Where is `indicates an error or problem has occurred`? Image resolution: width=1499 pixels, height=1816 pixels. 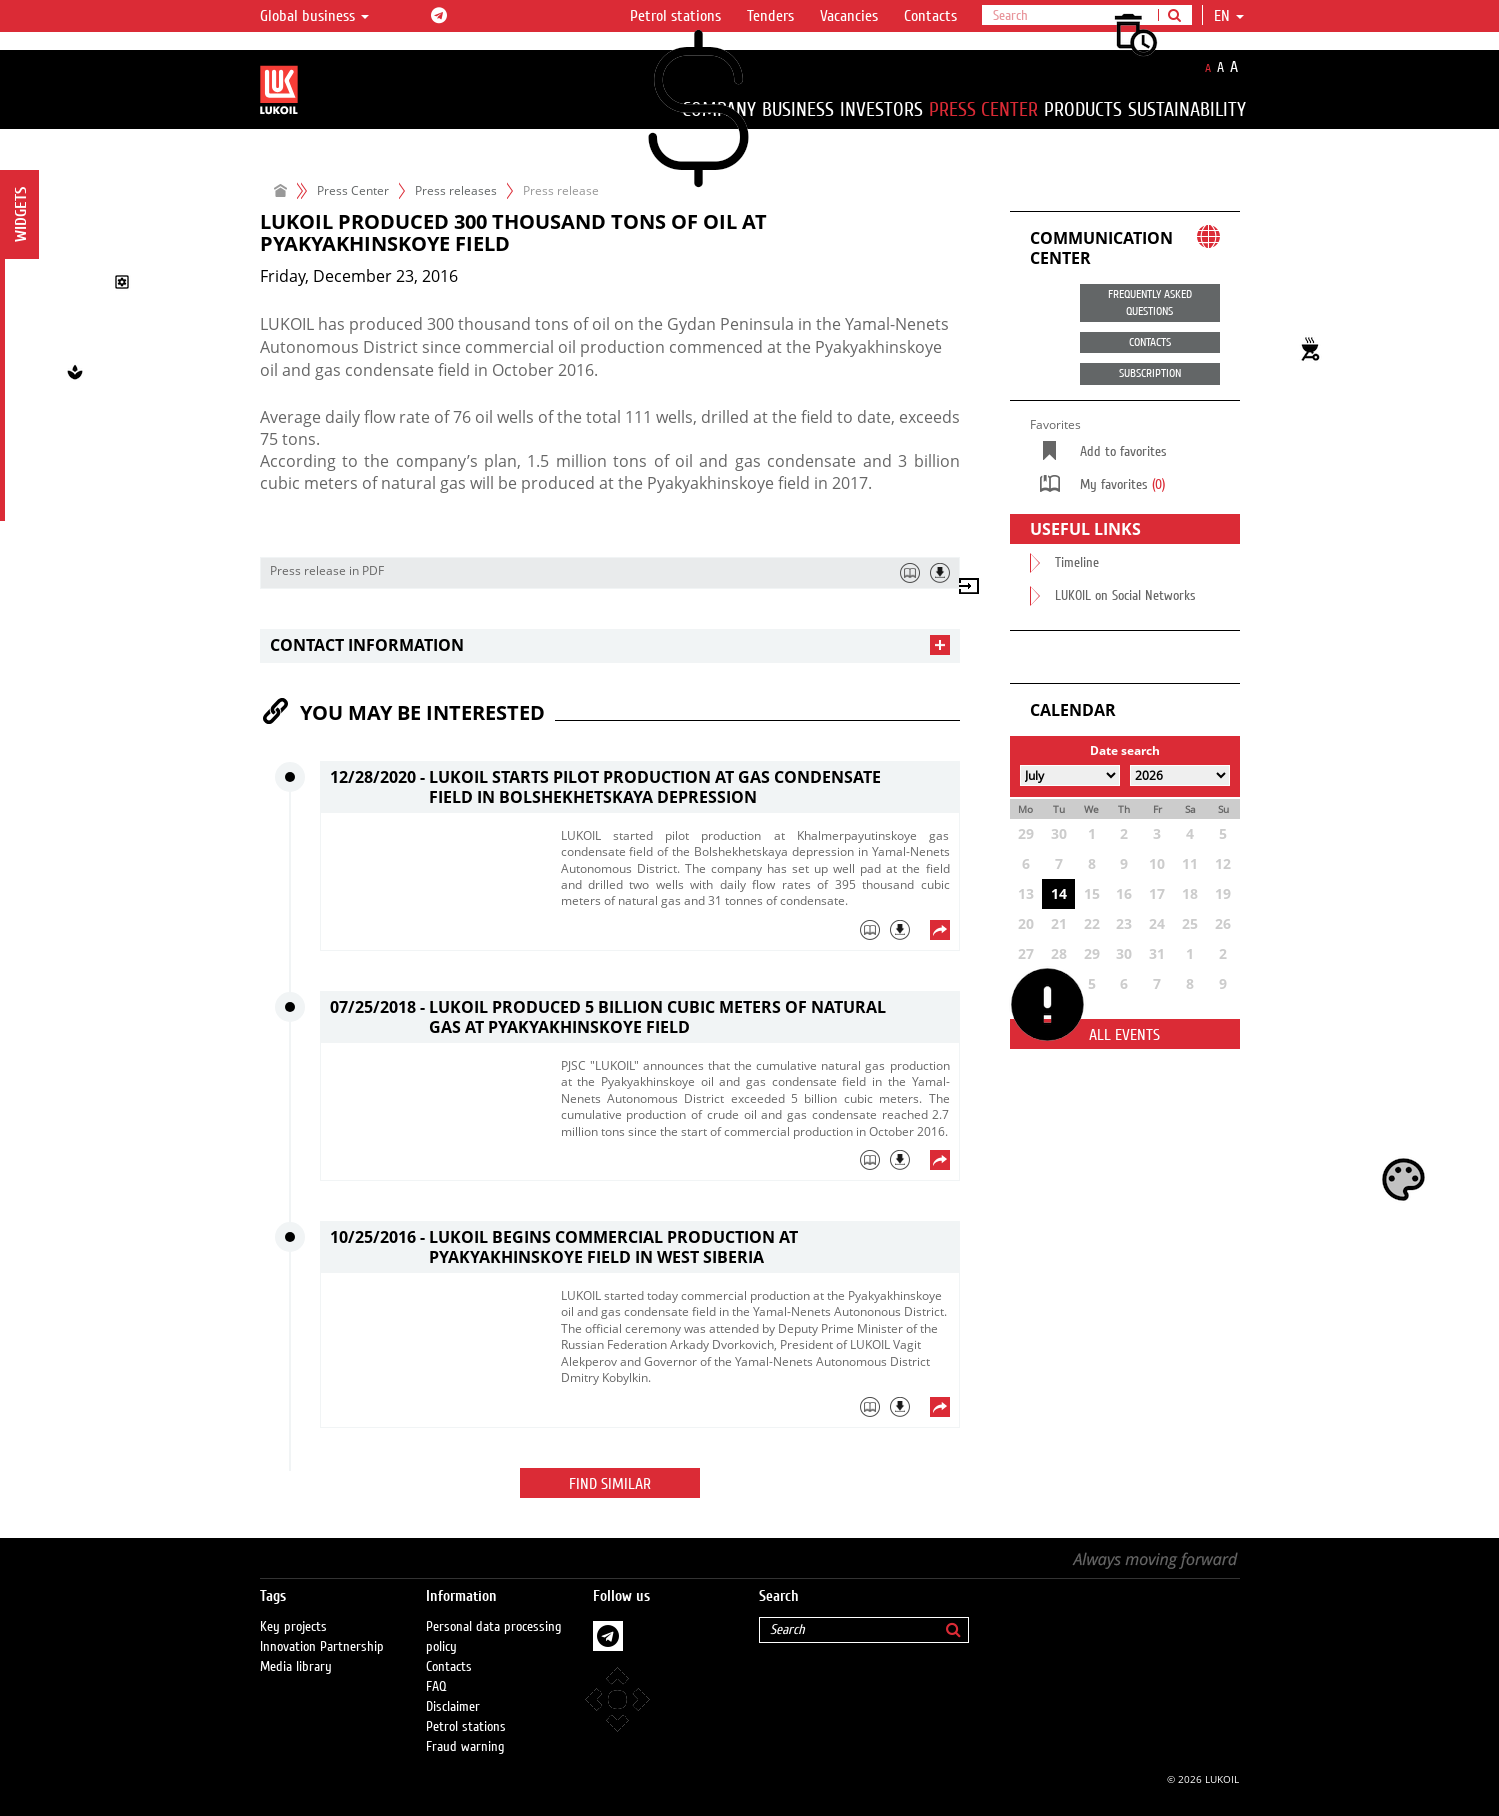 indicates an error or problem has occurred is located at coordinates (1047, 1004).